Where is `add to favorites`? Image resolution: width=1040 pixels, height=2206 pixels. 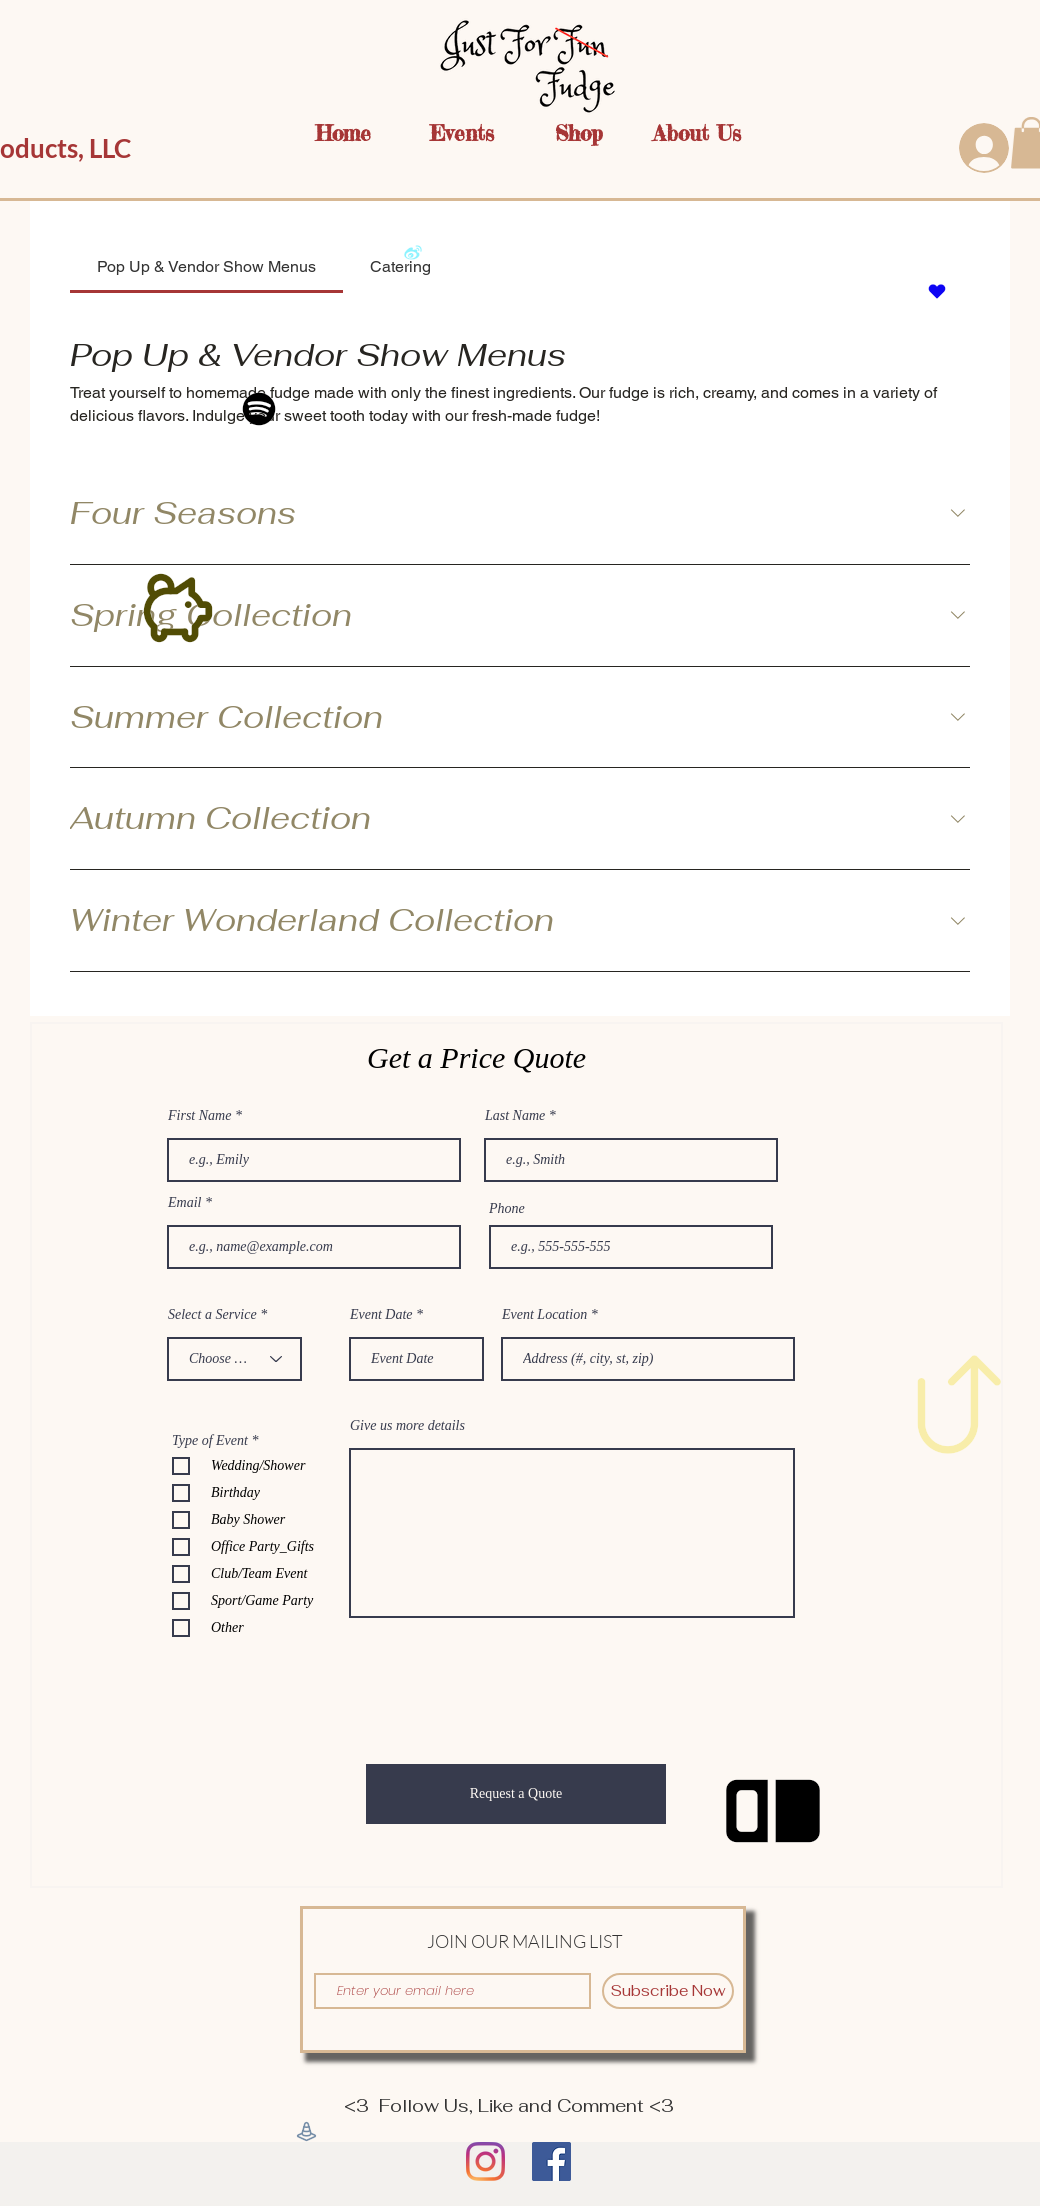 add to favorites is located at coordinates (937, 291).